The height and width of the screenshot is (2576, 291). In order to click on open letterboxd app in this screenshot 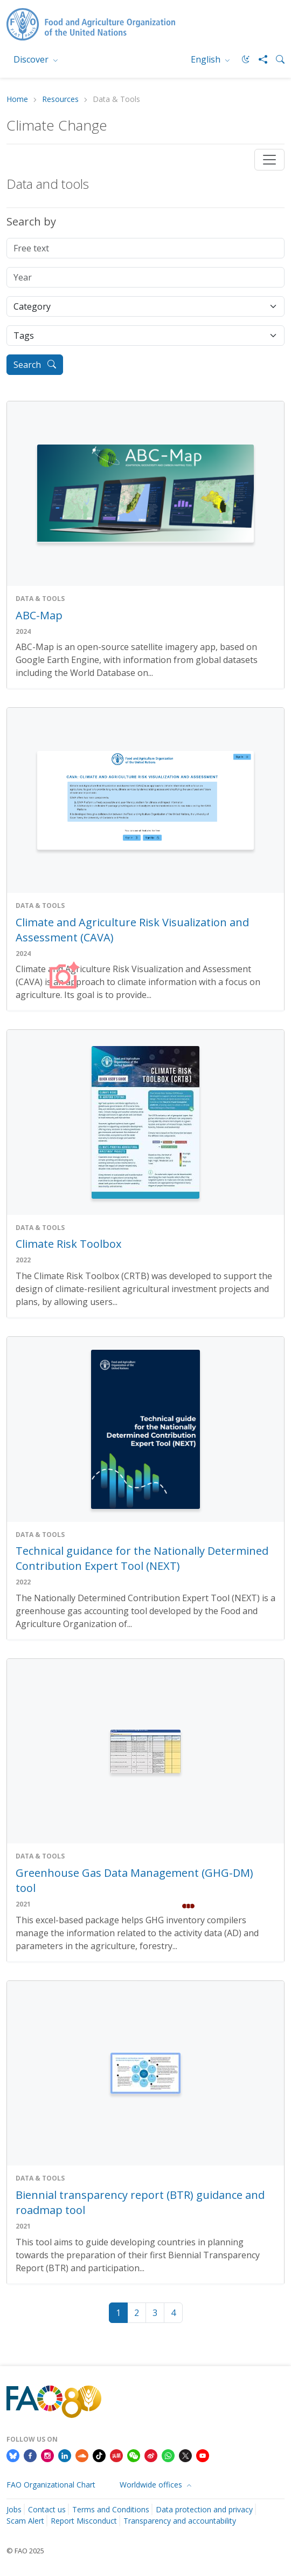, I will do `click(188, 1906)`.